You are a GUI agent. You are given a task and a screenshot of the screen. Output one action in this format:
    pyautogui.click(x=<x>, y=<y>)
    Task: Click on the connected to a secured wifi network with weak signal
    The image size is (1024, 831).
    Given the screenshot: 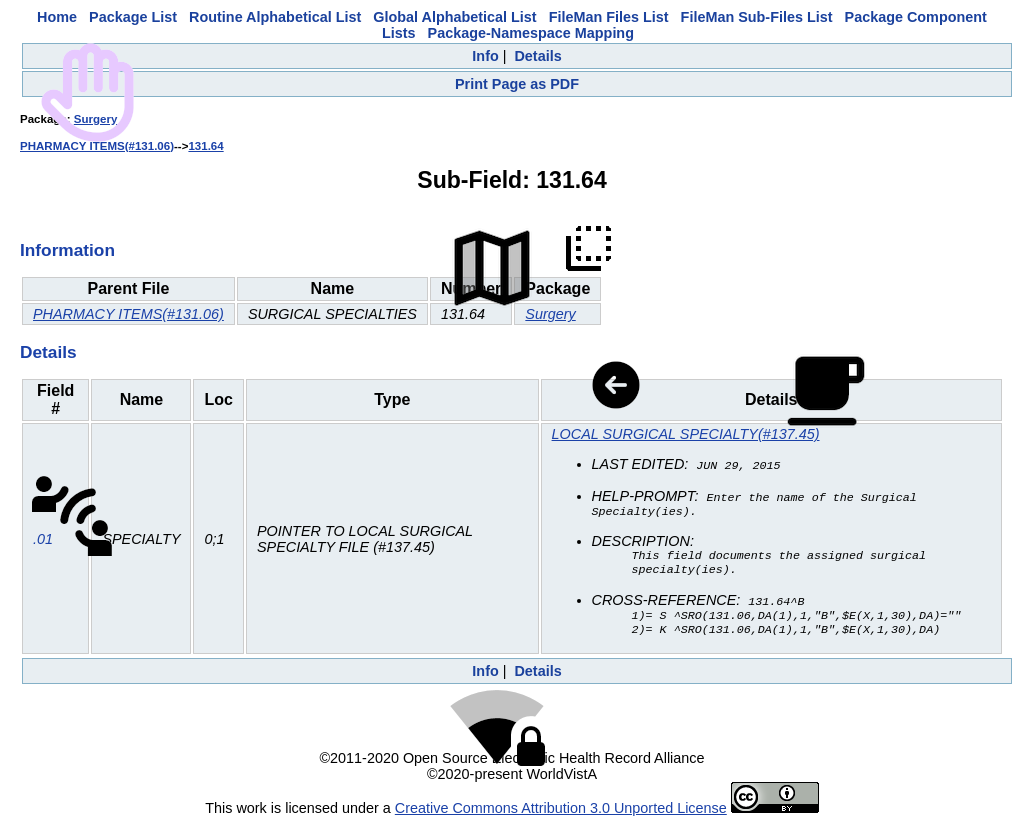 What is the action you would take?
    pyautogui.click(x=497, y=726)
    